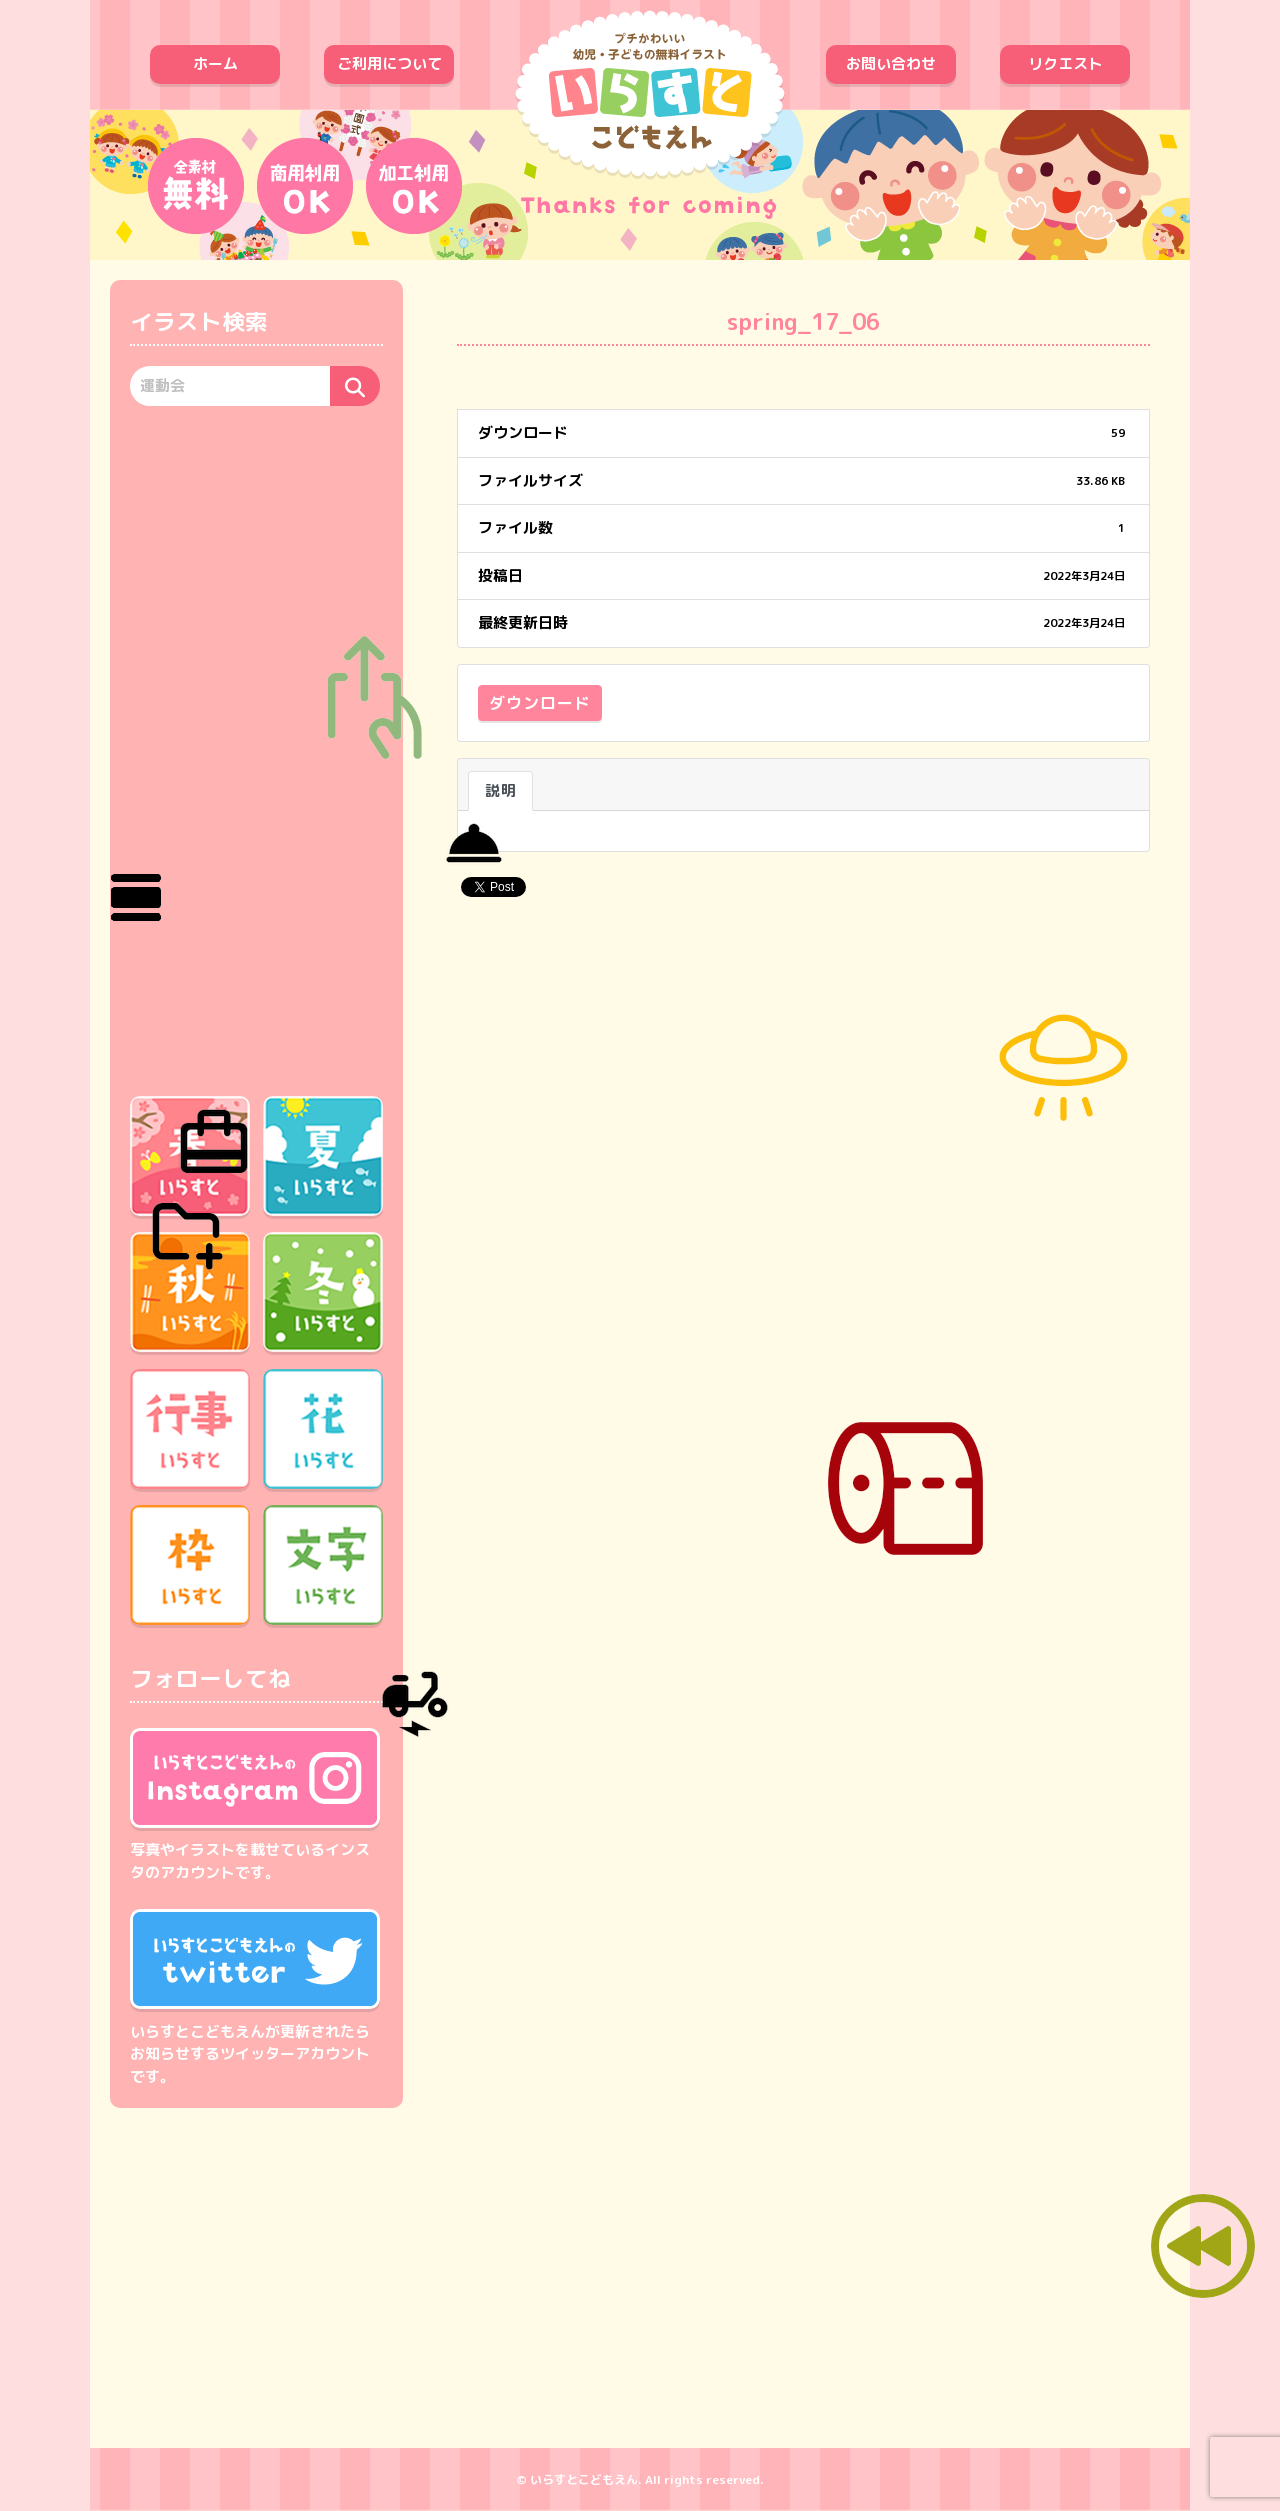 The width and height of the screenshot is (1280, 2511). Describe the element at coordinates (415, 1701) in the screenshot. I see `select electric moped as transportation mode` at that location.